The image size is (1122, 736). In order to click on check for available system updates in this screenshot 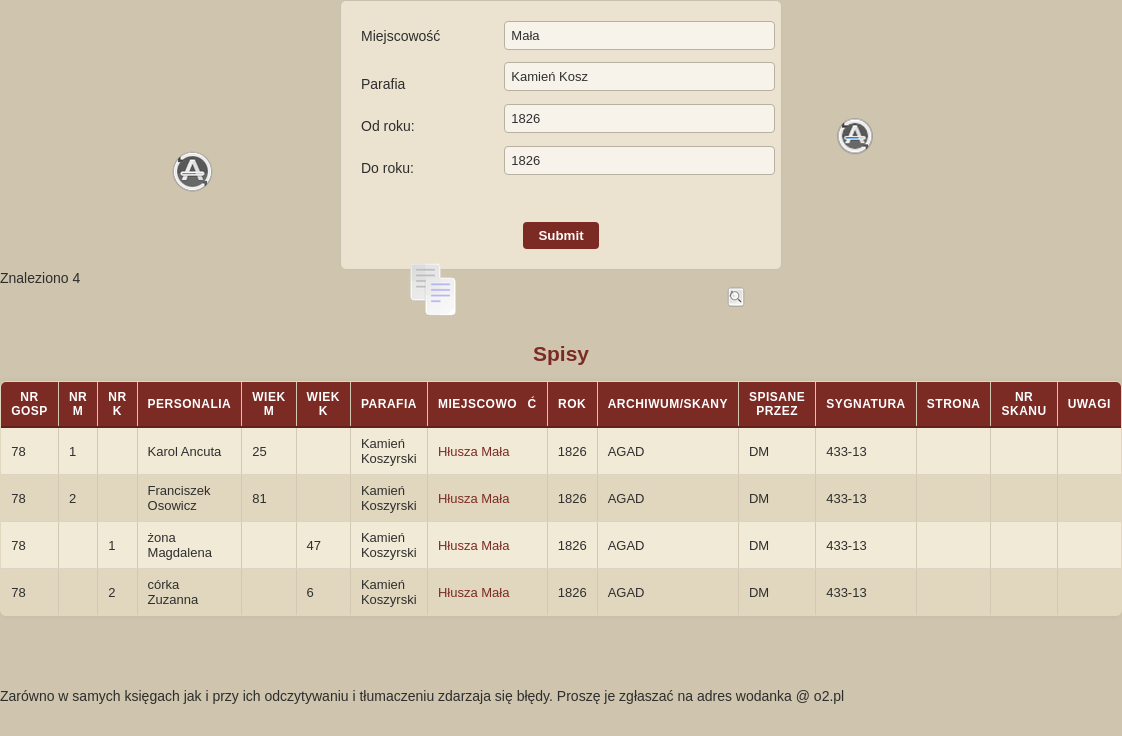, I will do `click(192, 171)`.